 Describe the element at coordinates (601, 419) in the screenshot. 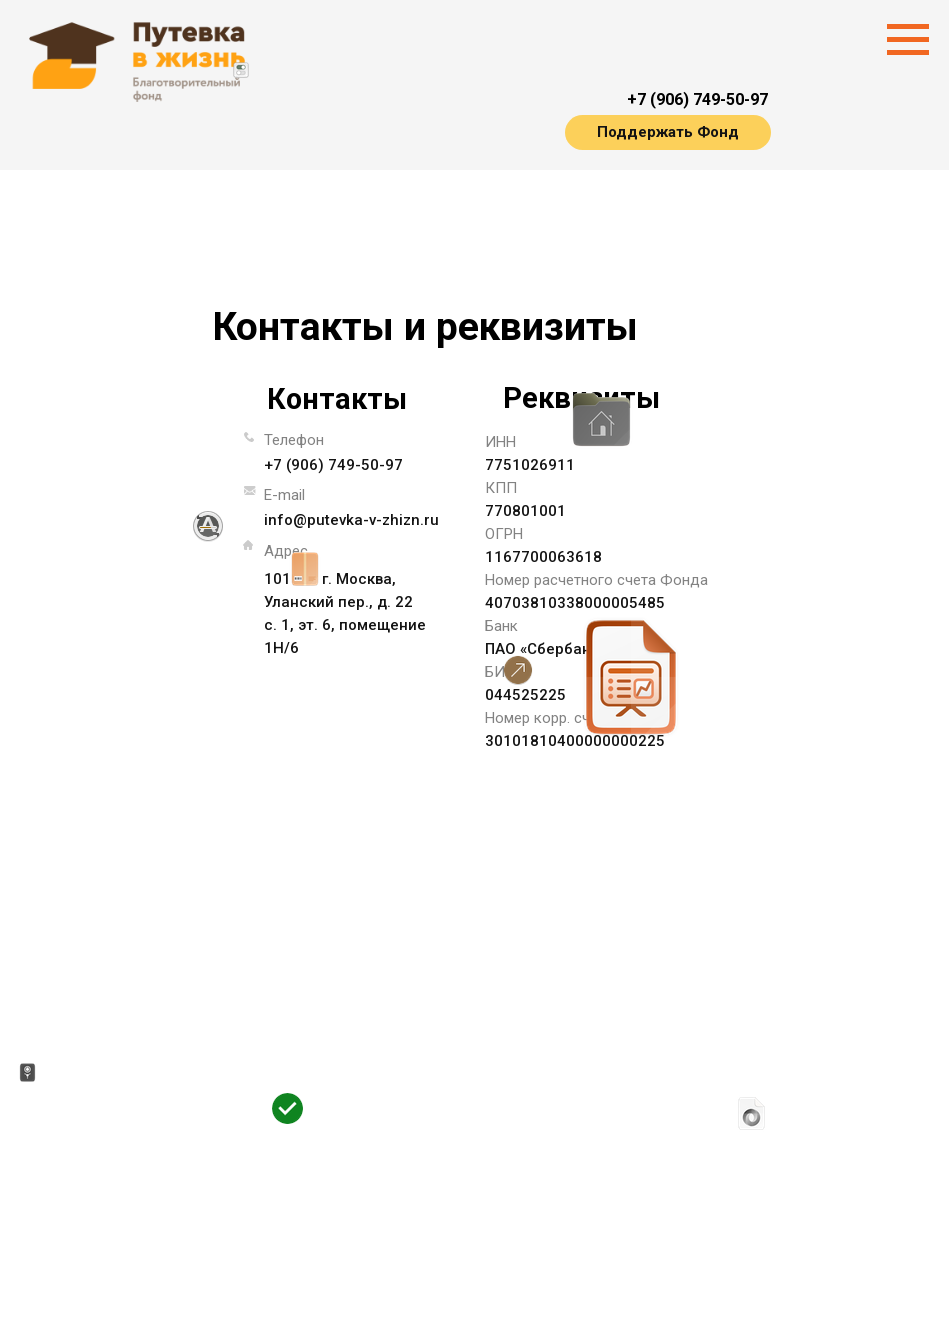

I see `access your home folder` at that location.